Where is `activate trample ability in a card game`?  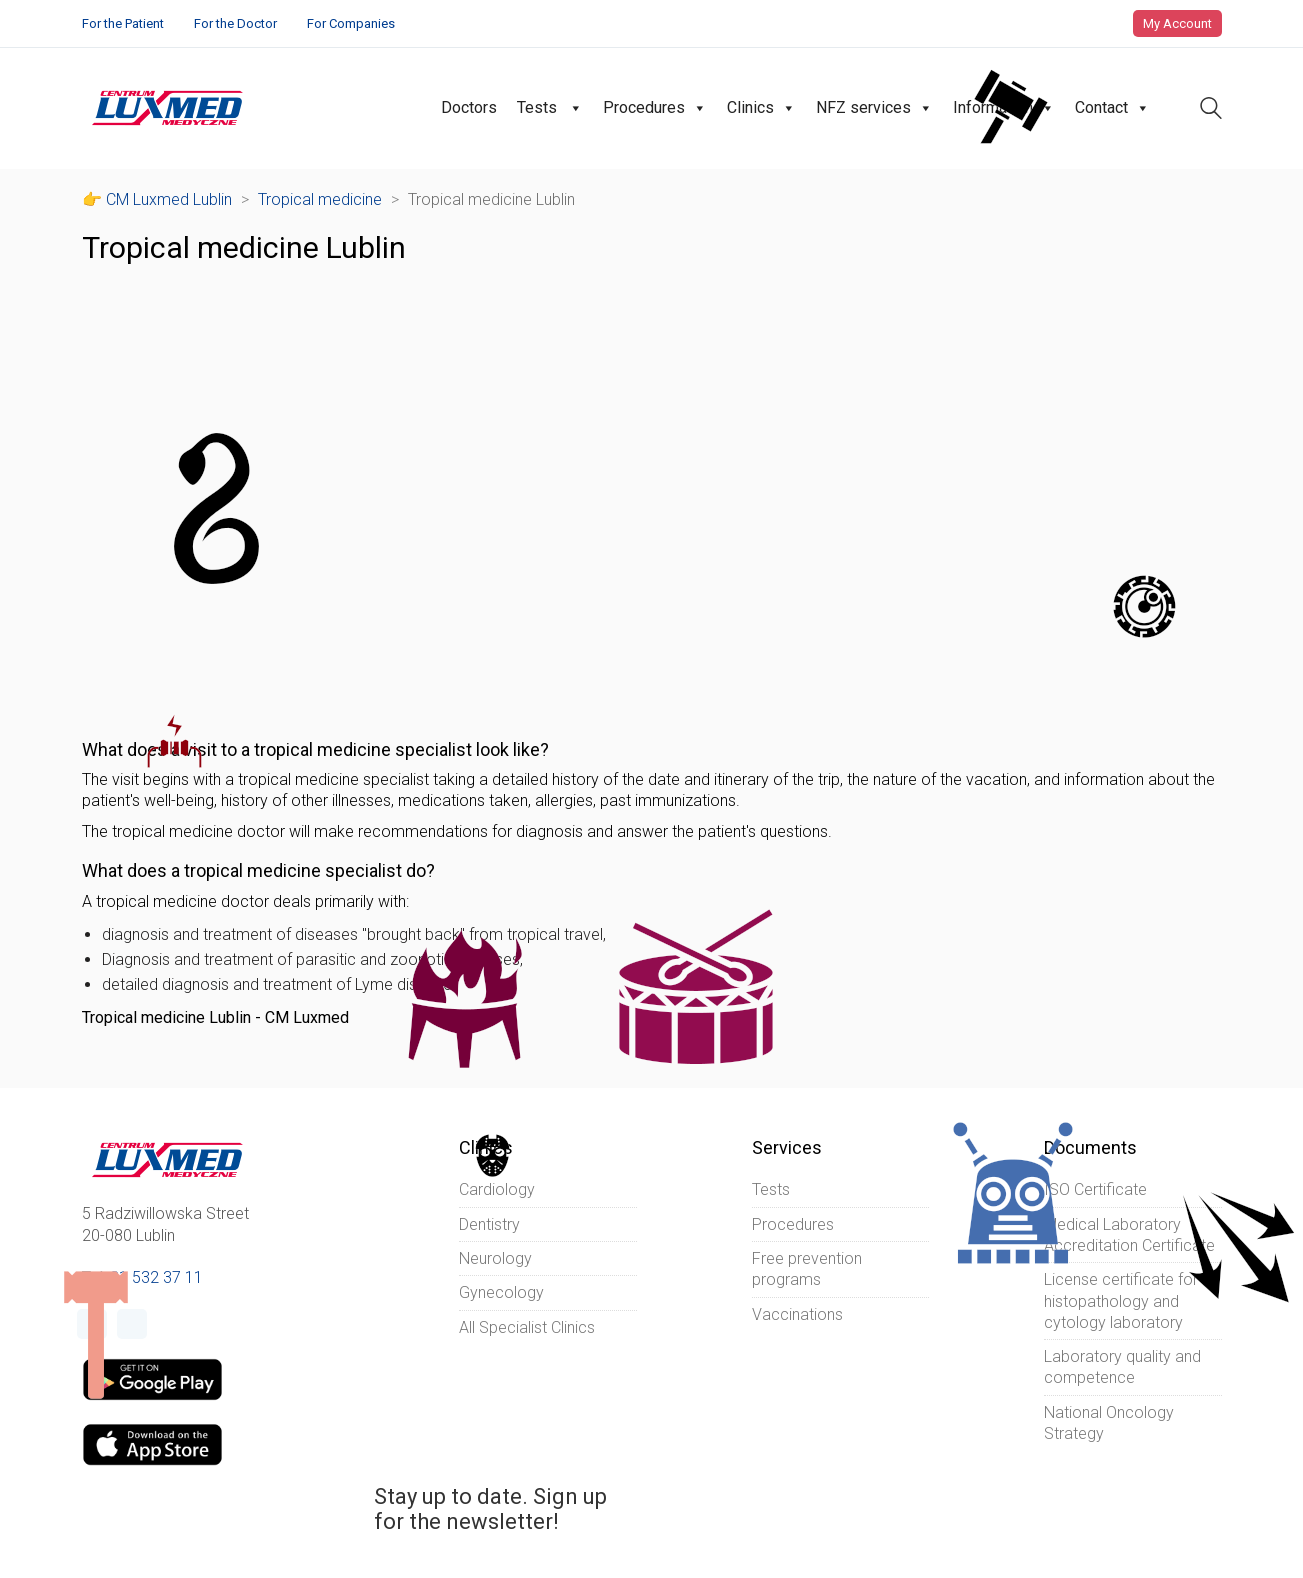 activate trample ability in a card game is located at coordinates (96, 1335).